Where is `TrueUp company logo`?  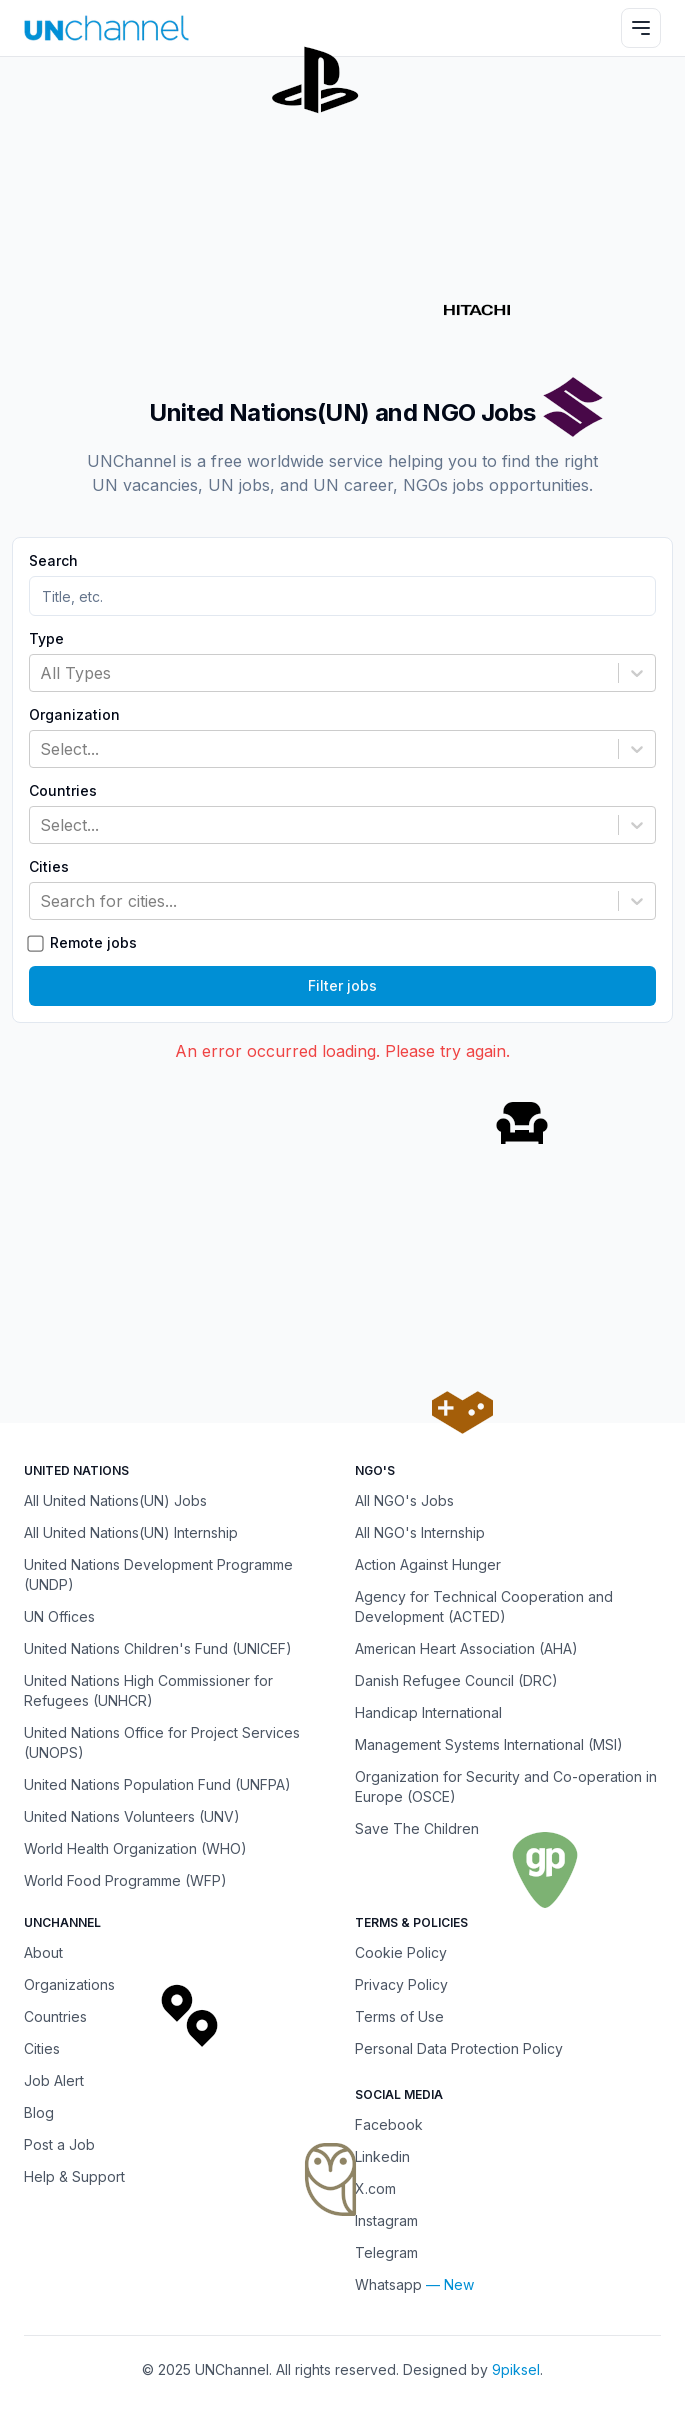 TrueUp company logo is located at coordinates (330, 2179).